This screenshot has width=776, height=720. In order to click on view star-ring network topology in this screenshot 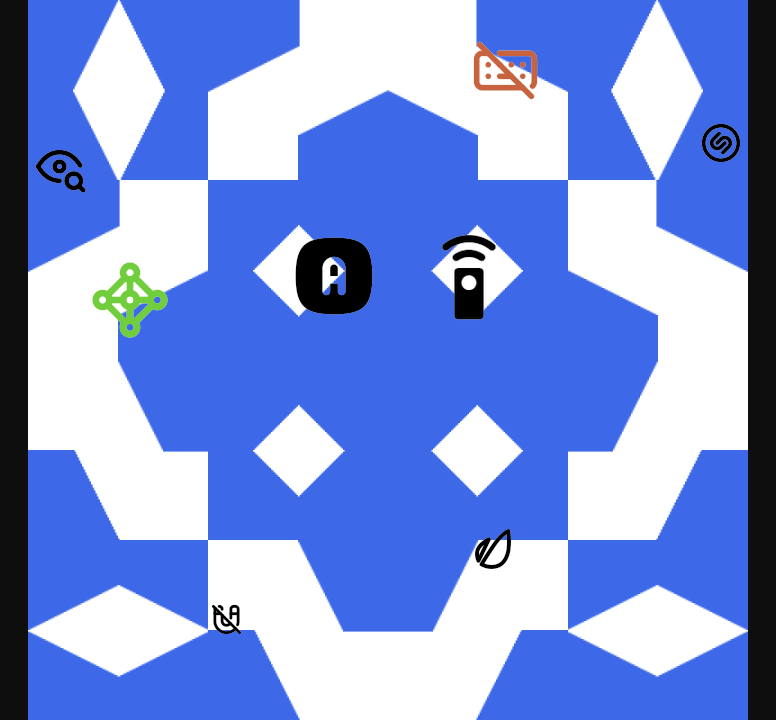, I will do `click(130, 300)`.